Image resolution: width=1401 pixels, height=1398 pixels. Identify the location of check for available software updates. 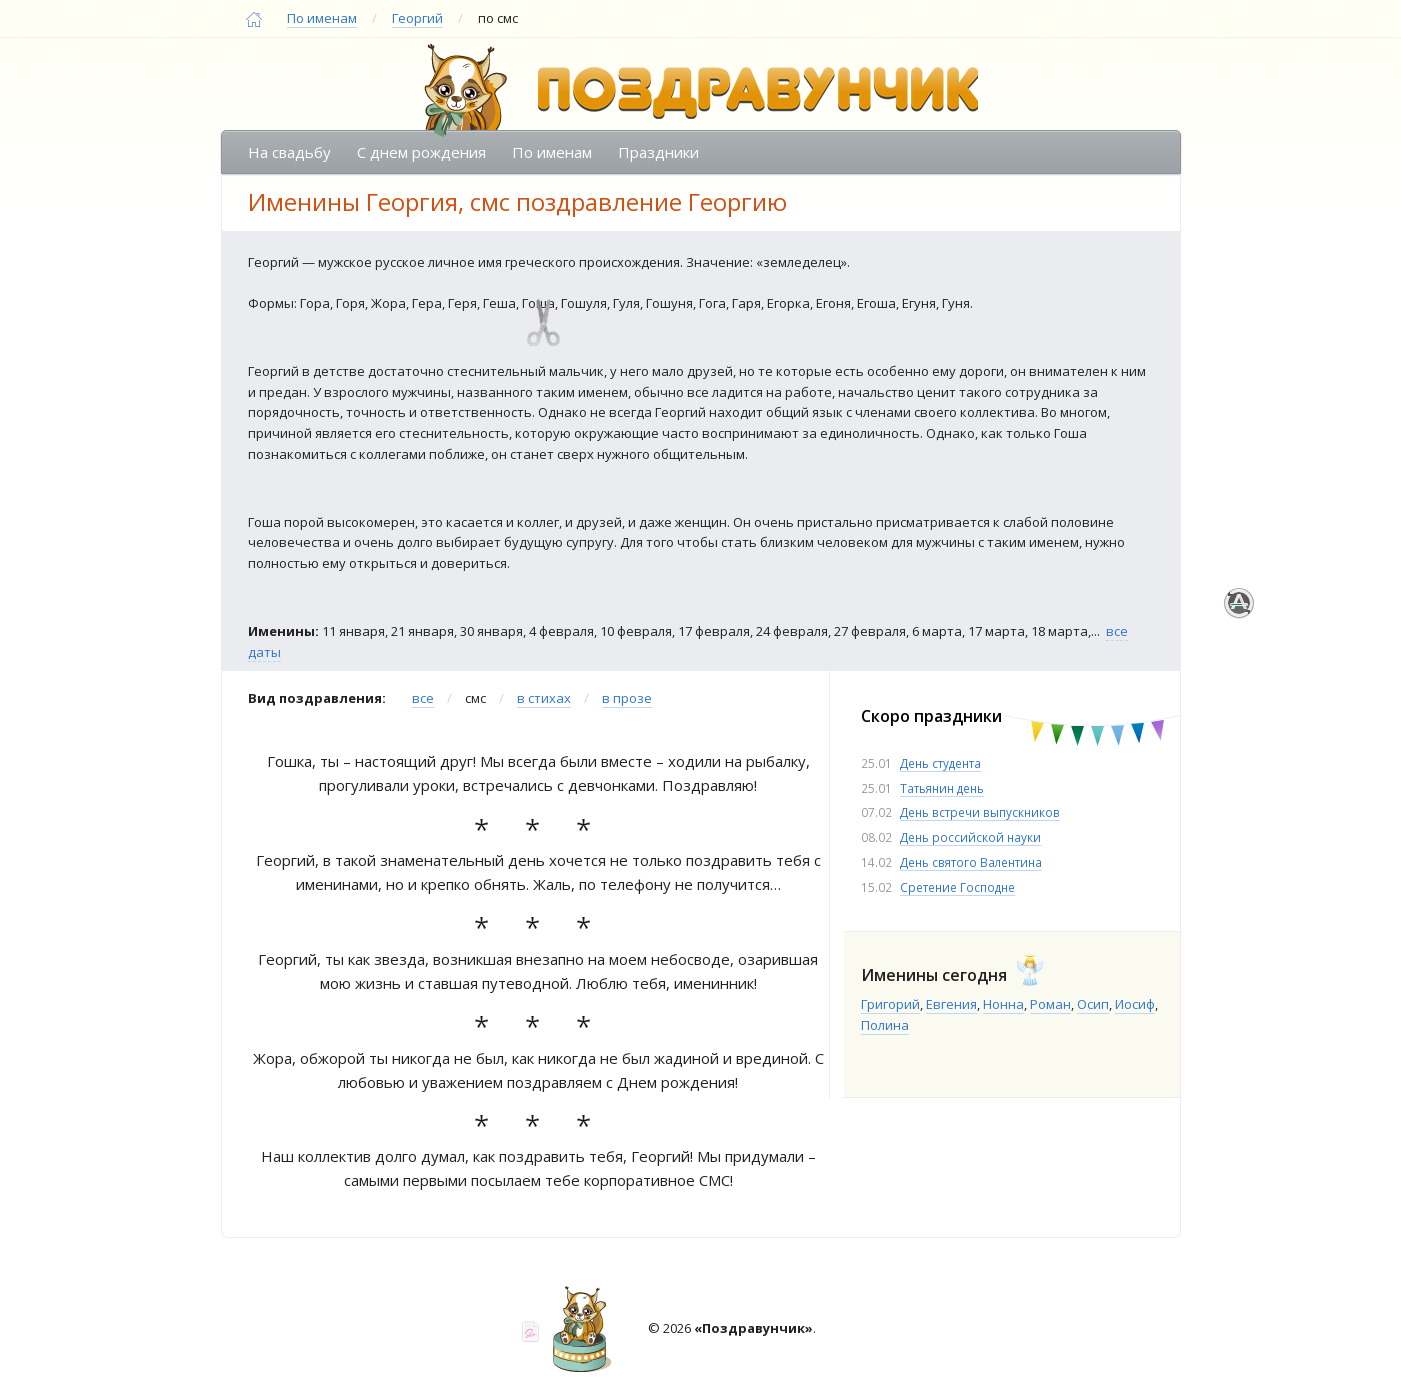
(1239, 603).